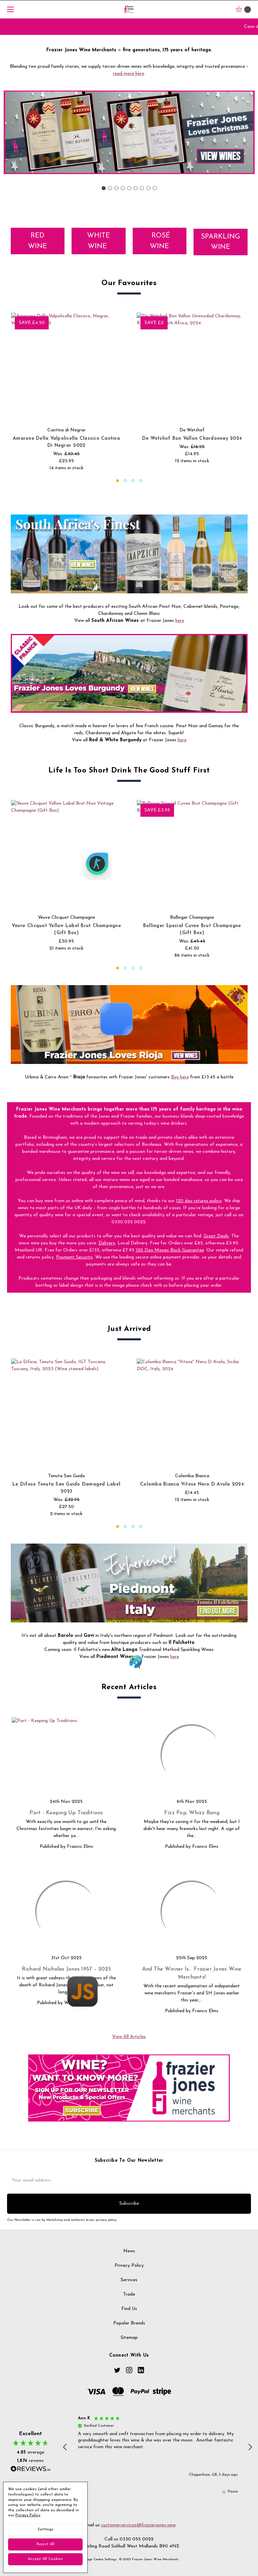 This screenshot has width=258, height=2576. What do you see at coordinates (97, 864) in the screenshot?
I see `open css editing application` at bounding box center [97, 864].